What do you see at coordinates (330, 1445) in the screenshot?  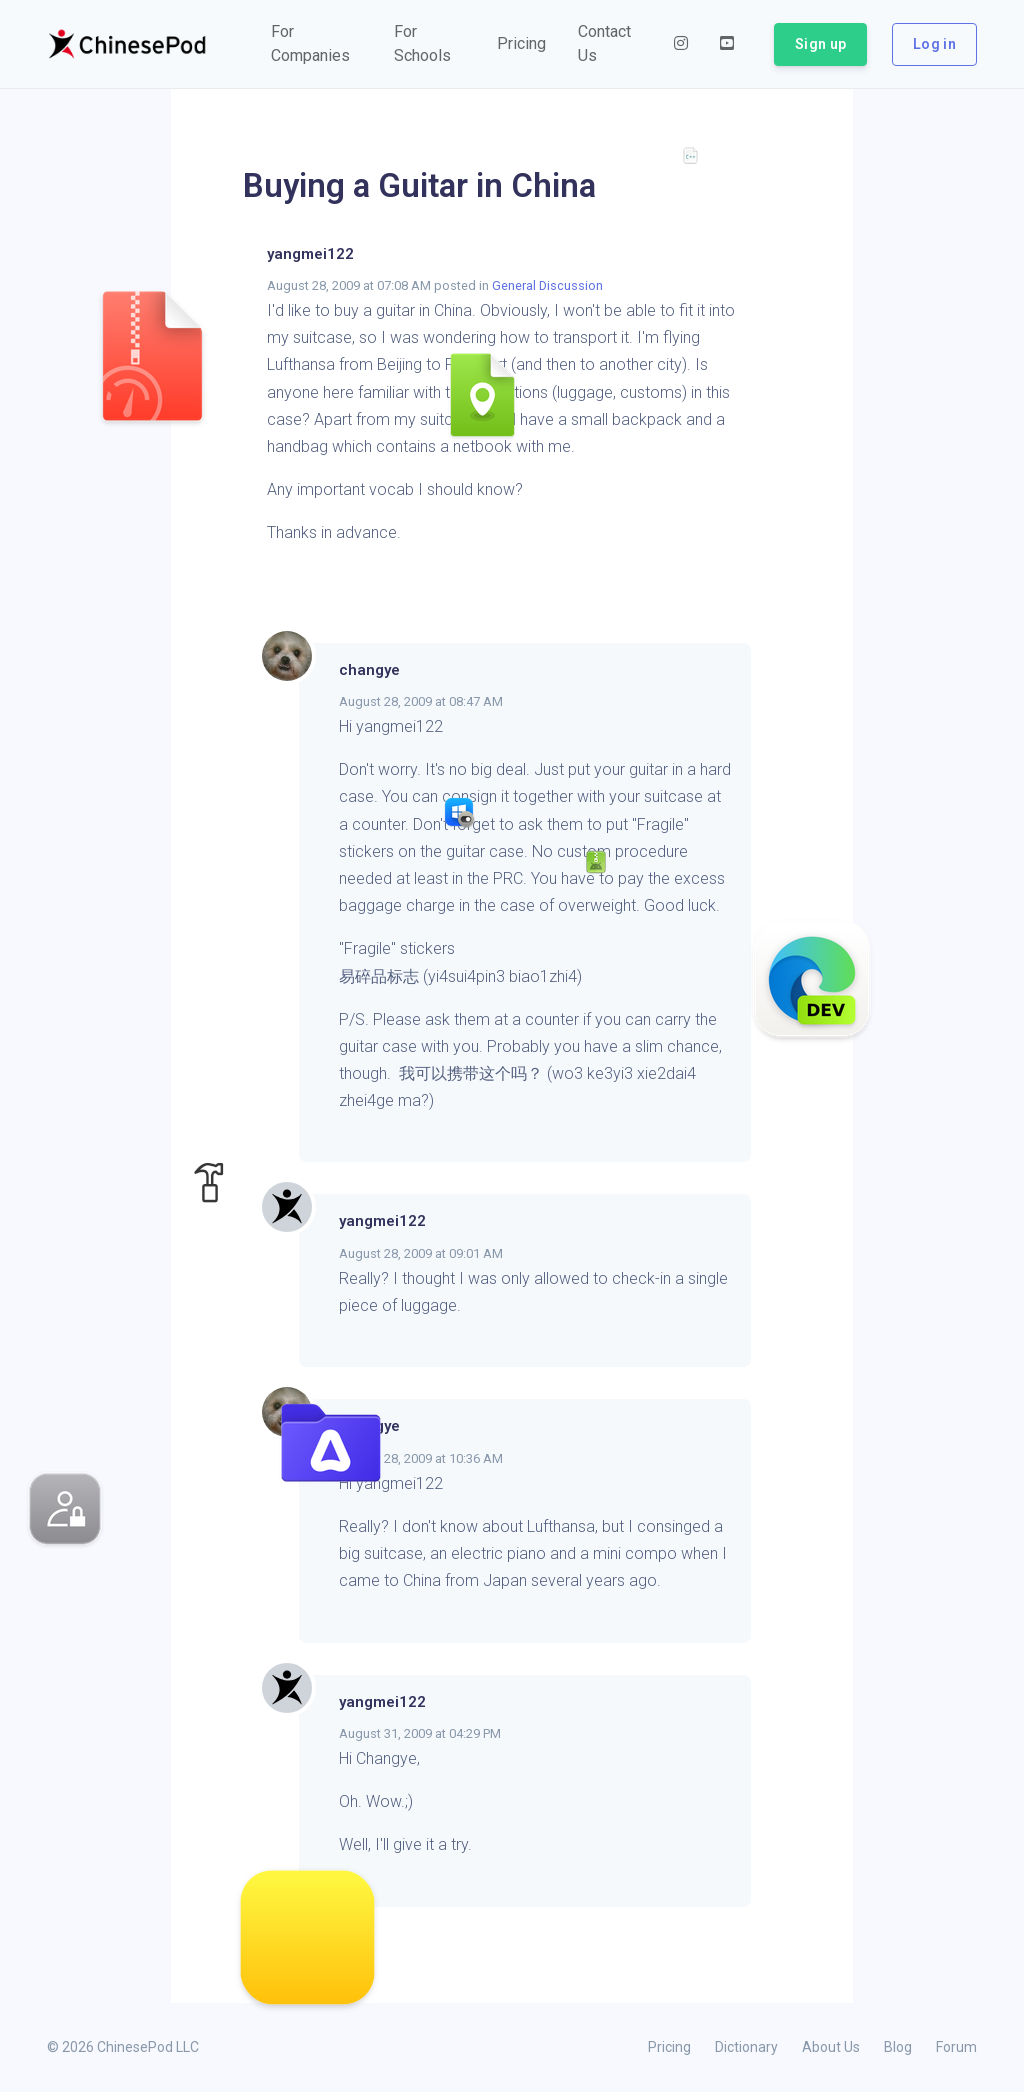 I see `open adonis project folder` at bounding box center [330, 1445].